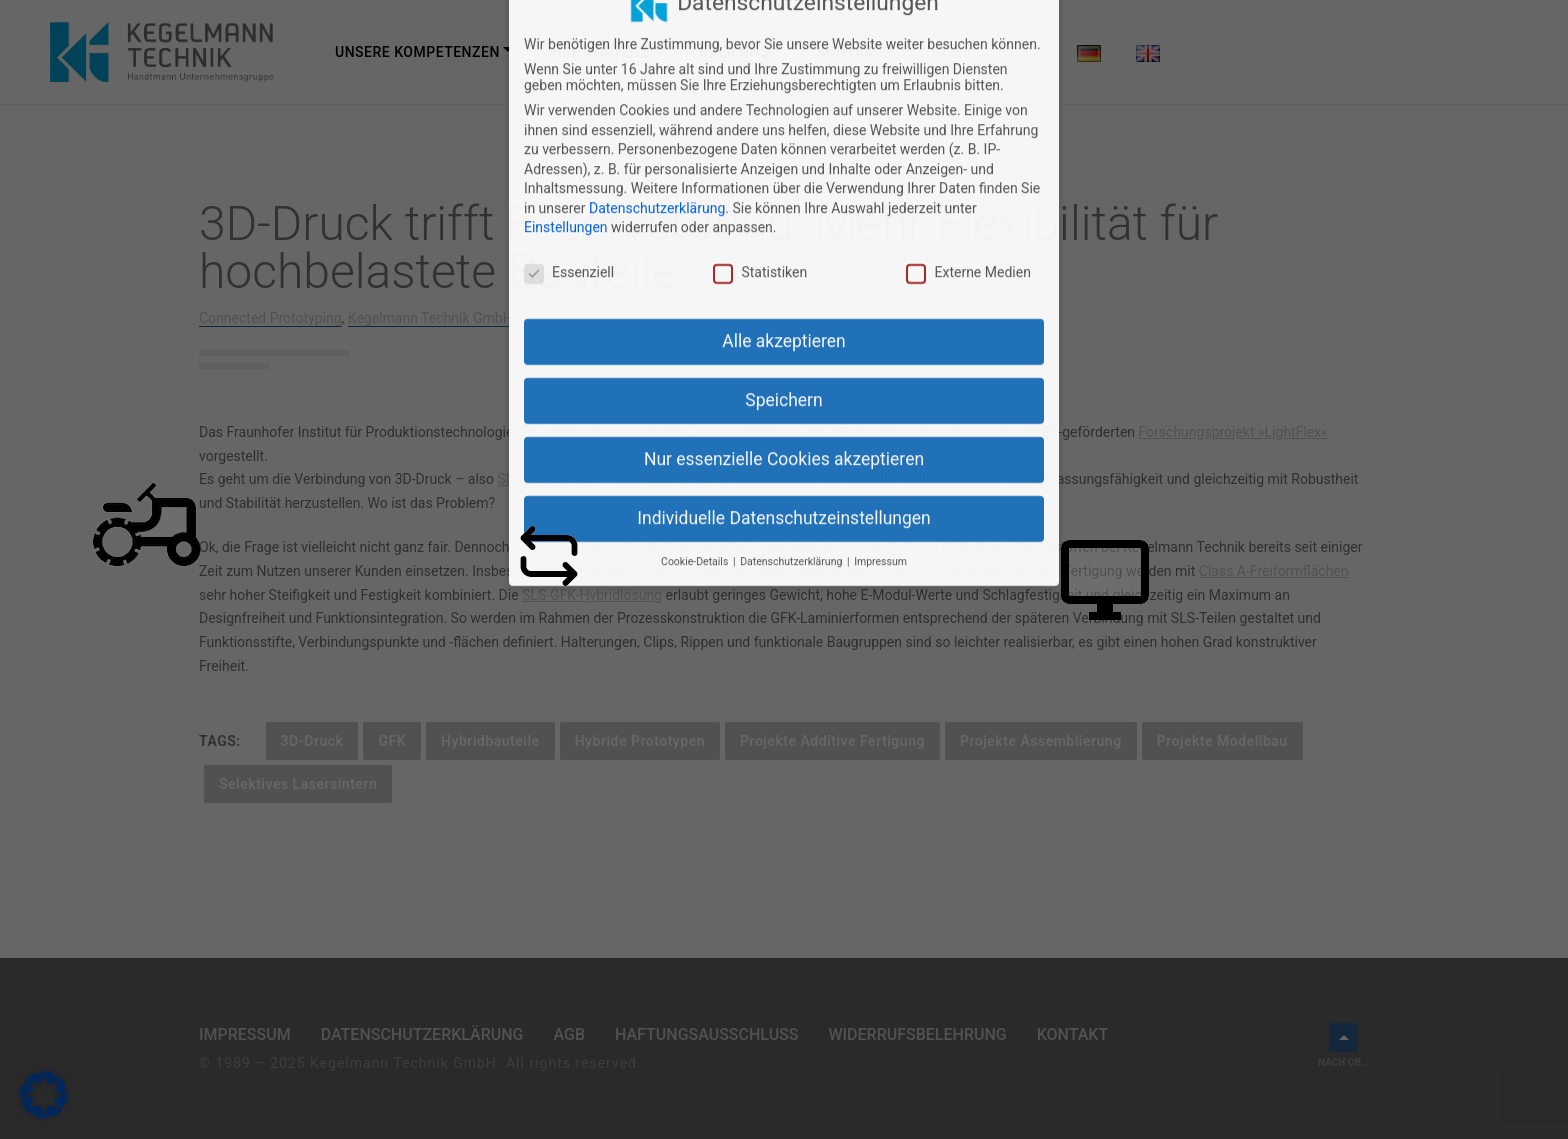 This screenshot has width=1568, height=1139. Describe the element at coordinates (549, 556) in the screenshot. I see `enable repeat mode for media playback` at that location.